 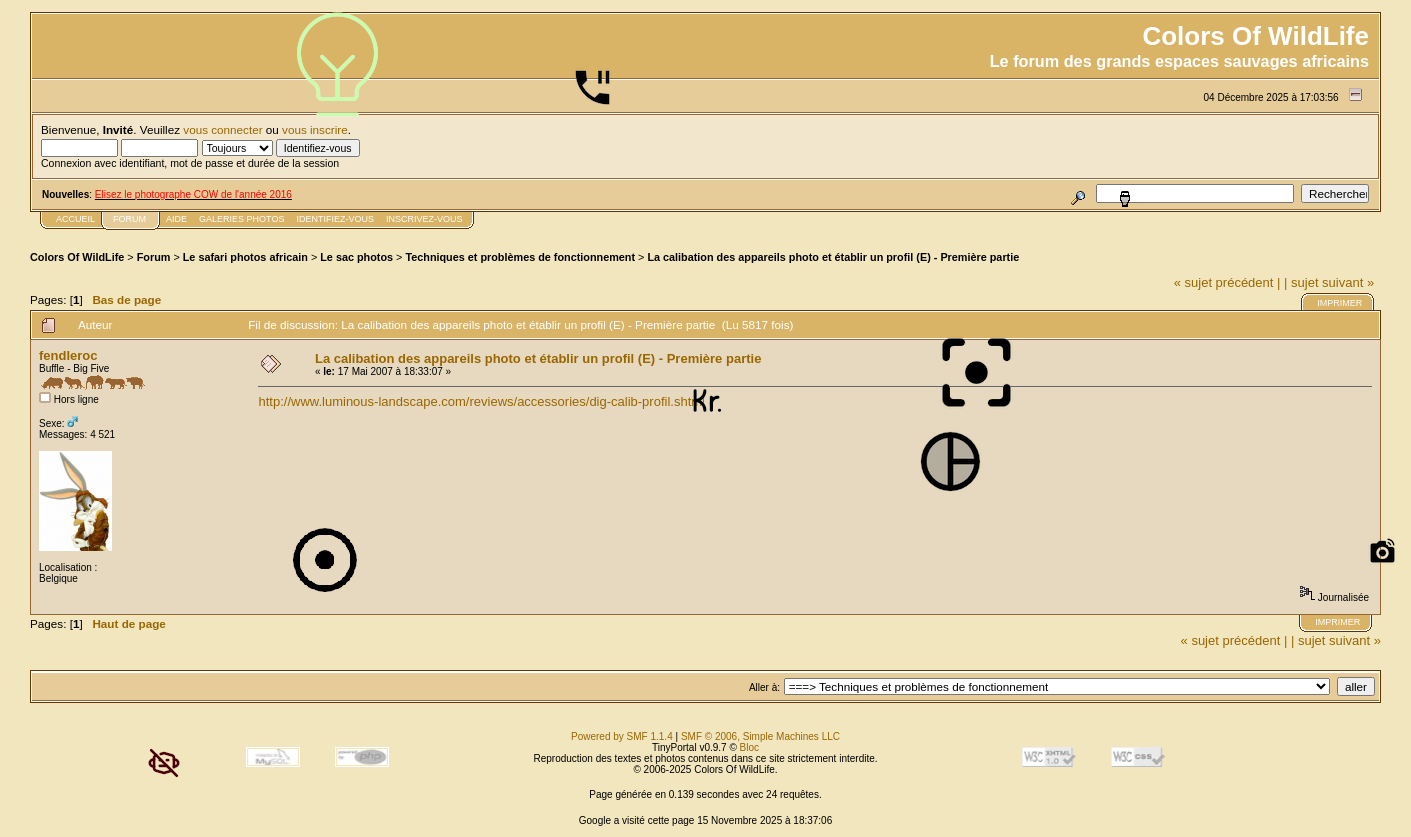 I want to click on indicates danish krone currency, so click(x=706, y=400).